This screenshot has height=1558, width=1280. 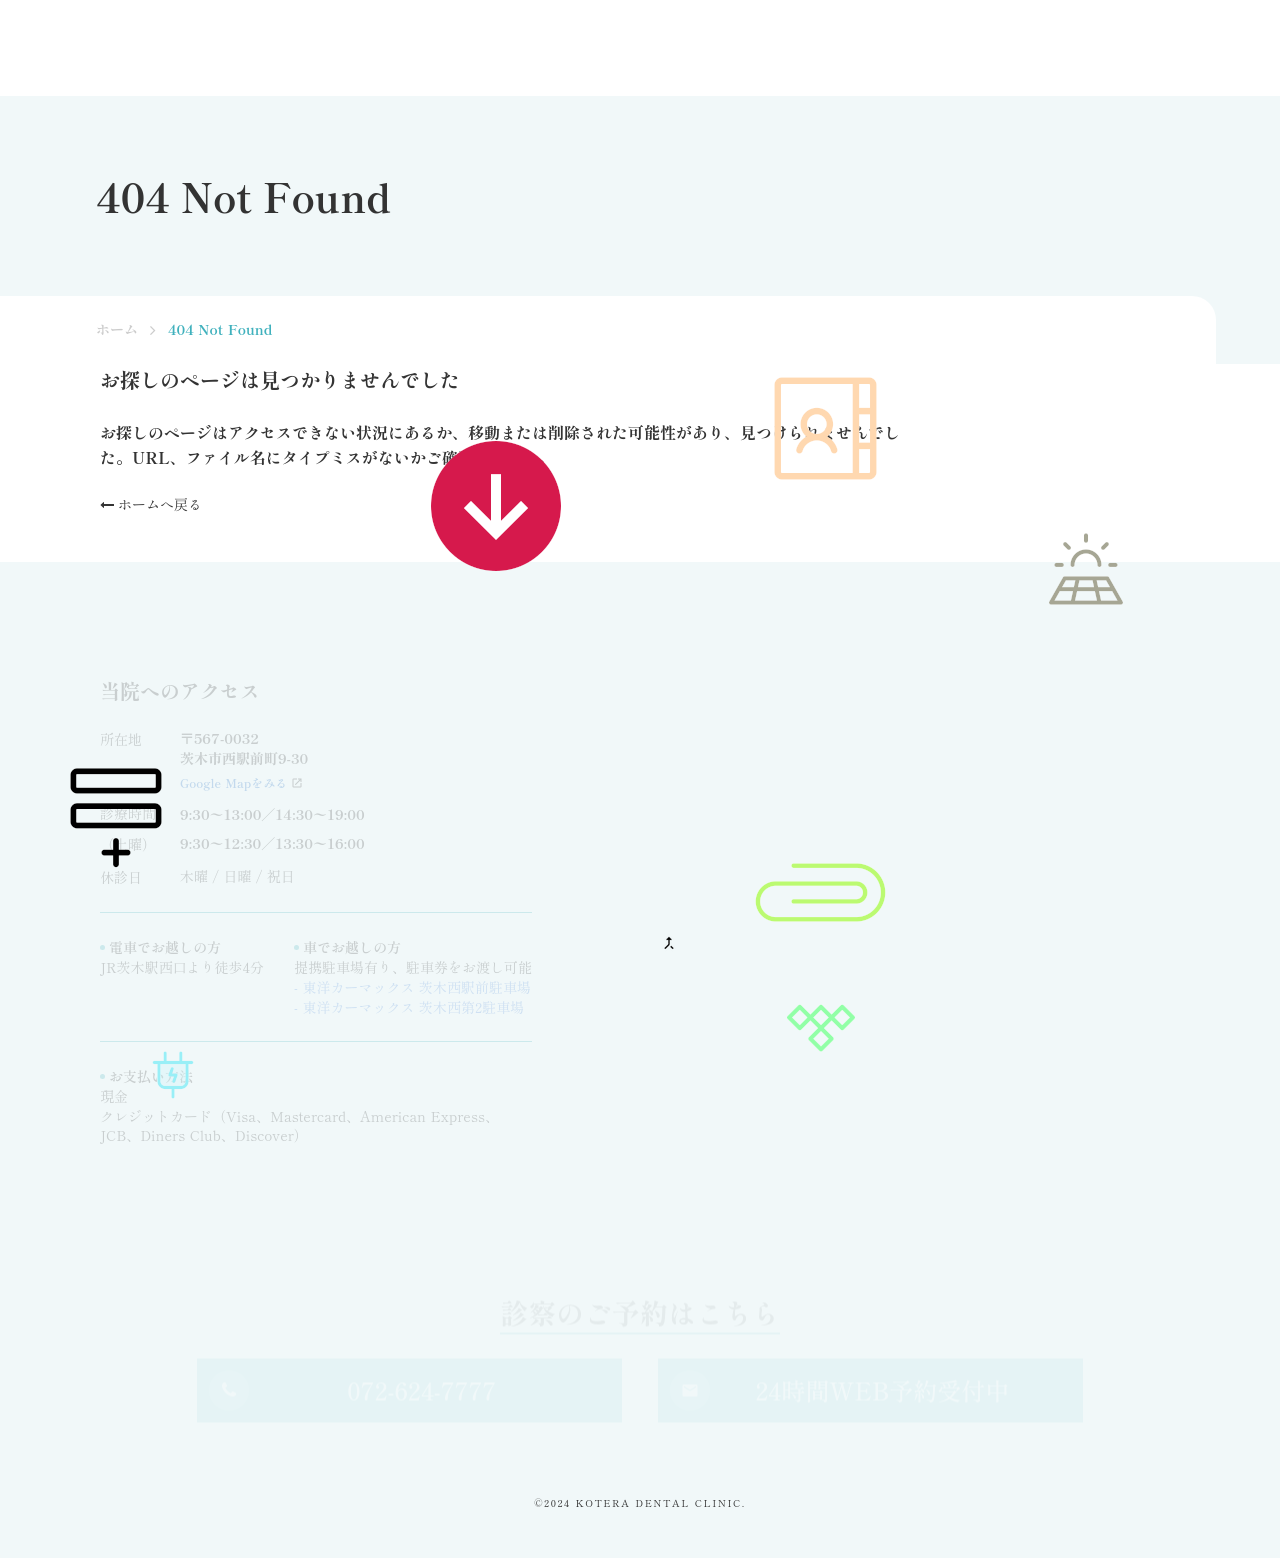 What do you see at coordinates (173, 1075) in the screenshot?
I see `indicates device is currently charging` at bounding box center [173, 1075].